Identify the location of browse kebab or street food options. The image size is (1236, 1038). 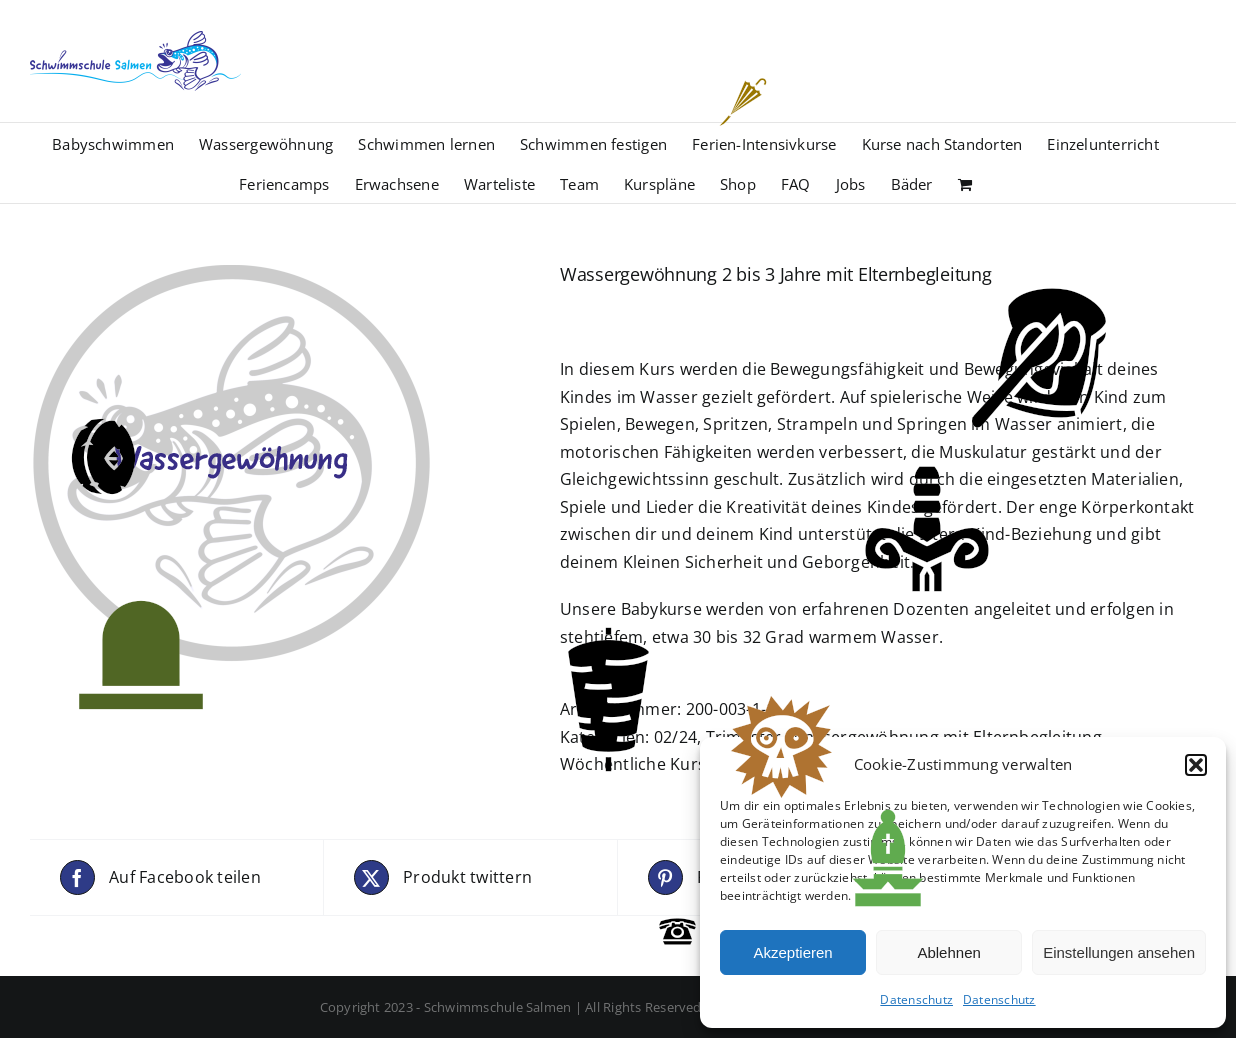
(608, 699).